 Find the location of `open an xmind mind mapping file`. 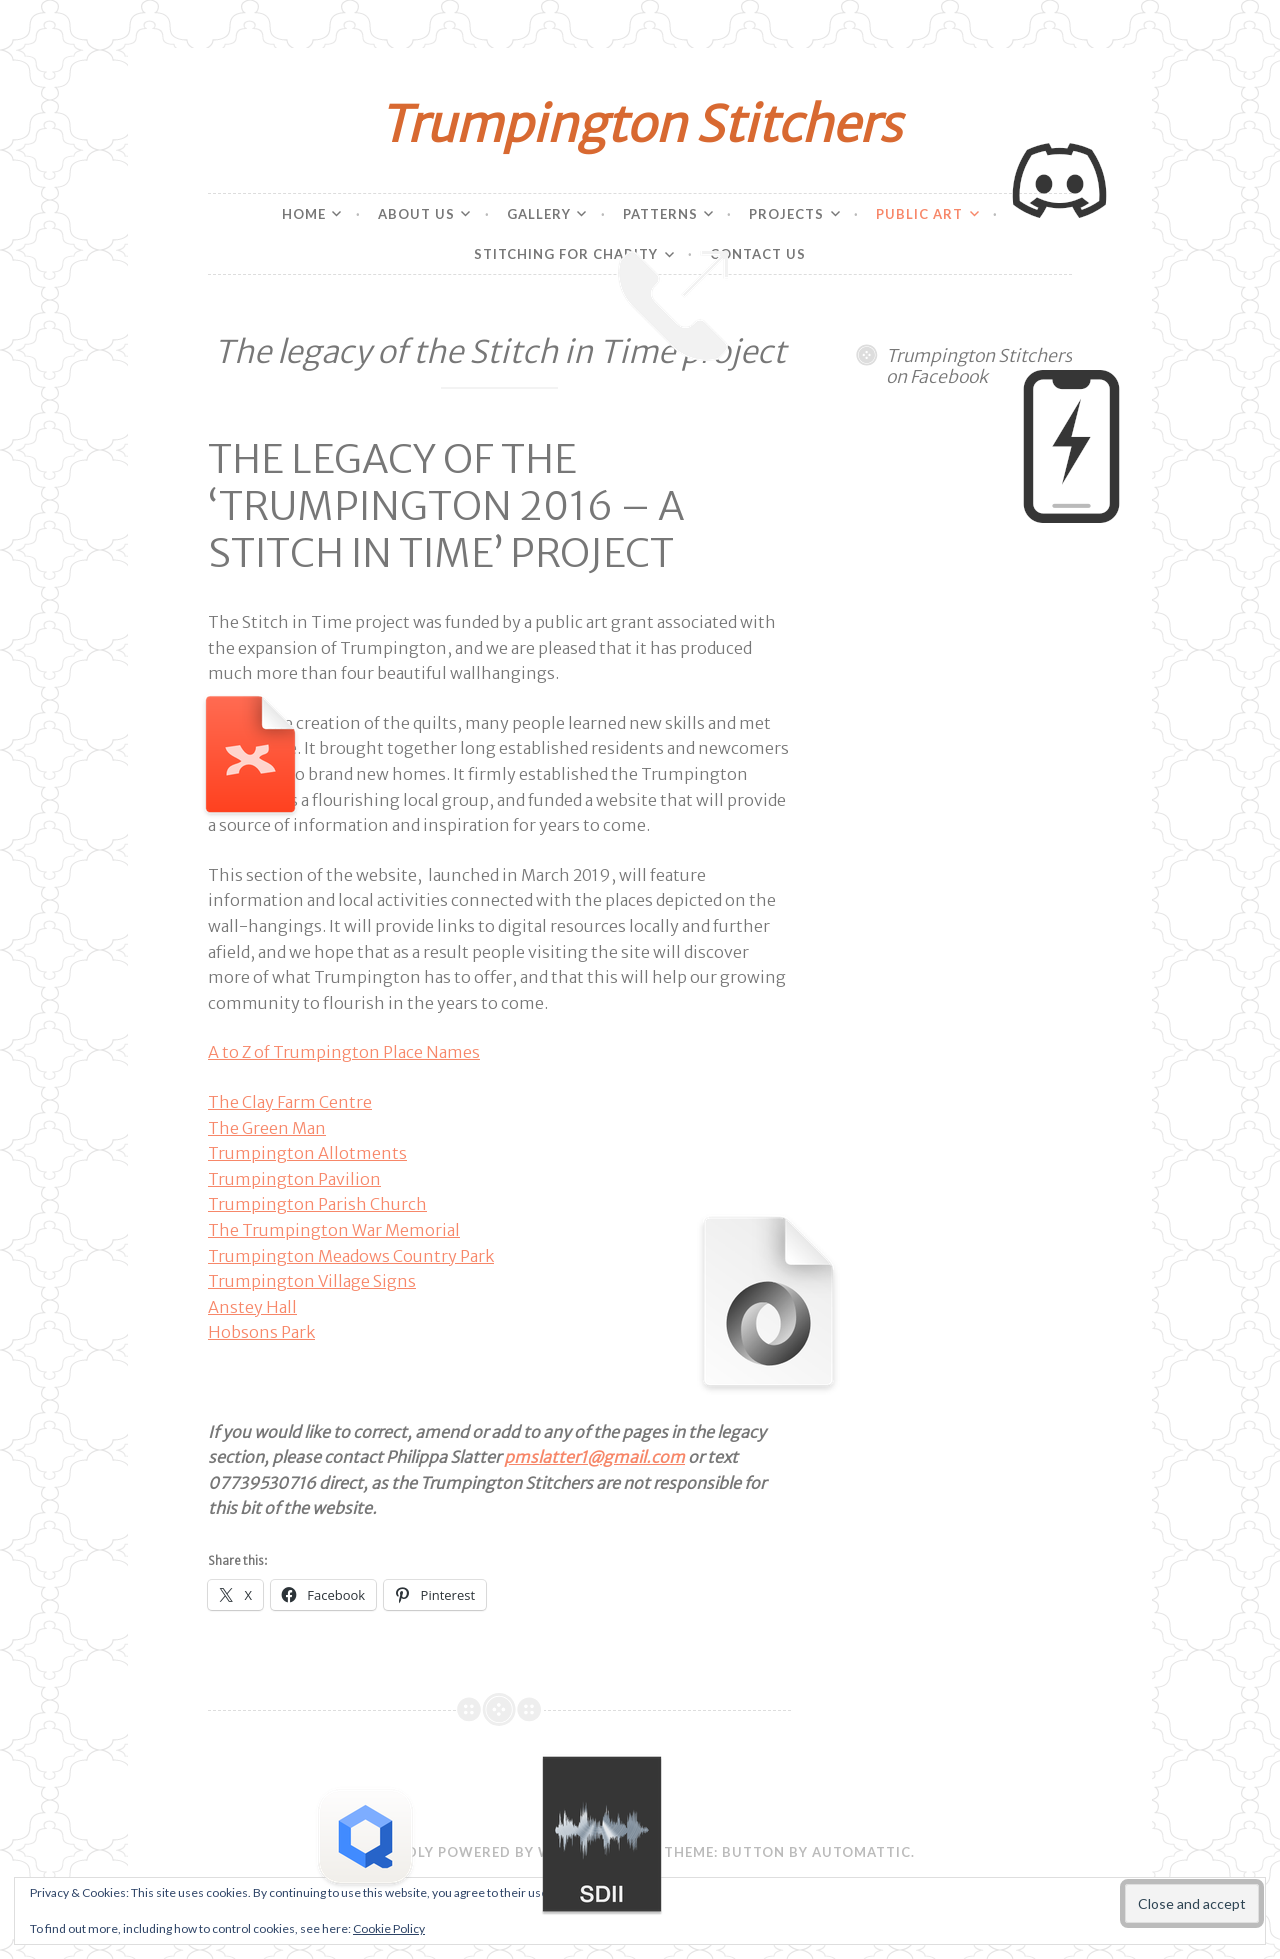

open an xmind mind mapping file is located at coordinates (250, 756).